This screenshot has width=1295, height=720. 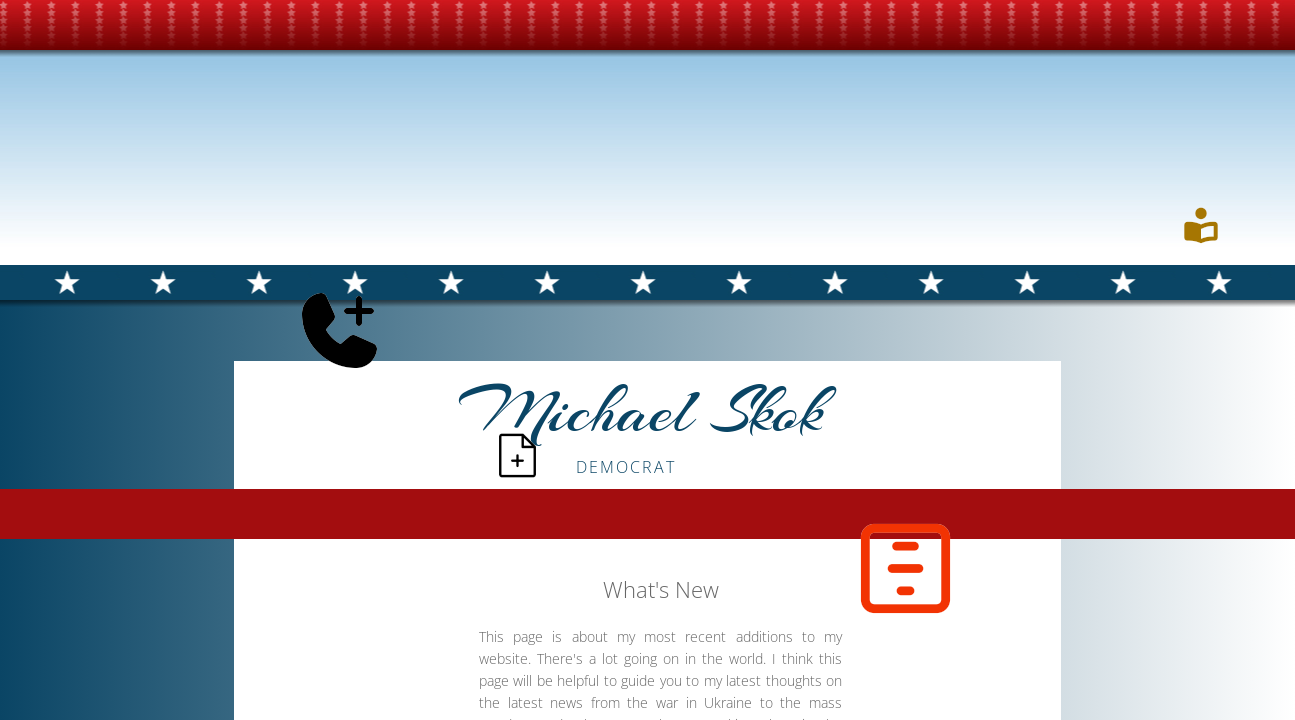 I want to click on create a new file, so click(x=517, y=455).